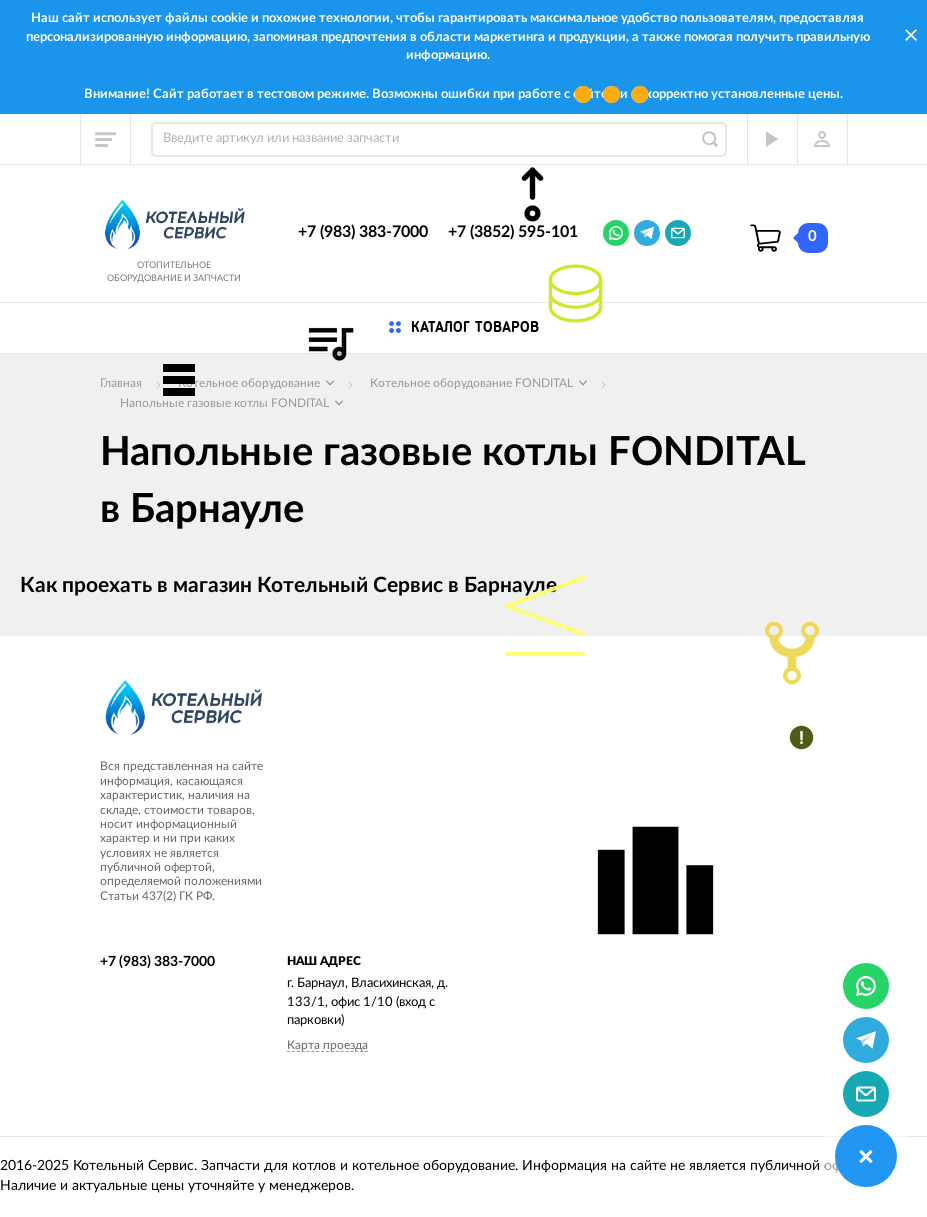 This screenshot has width=927, height=1217. Describe the element at coordinates (611, 94) in the screenshot. I see `open more options menu` at that location.